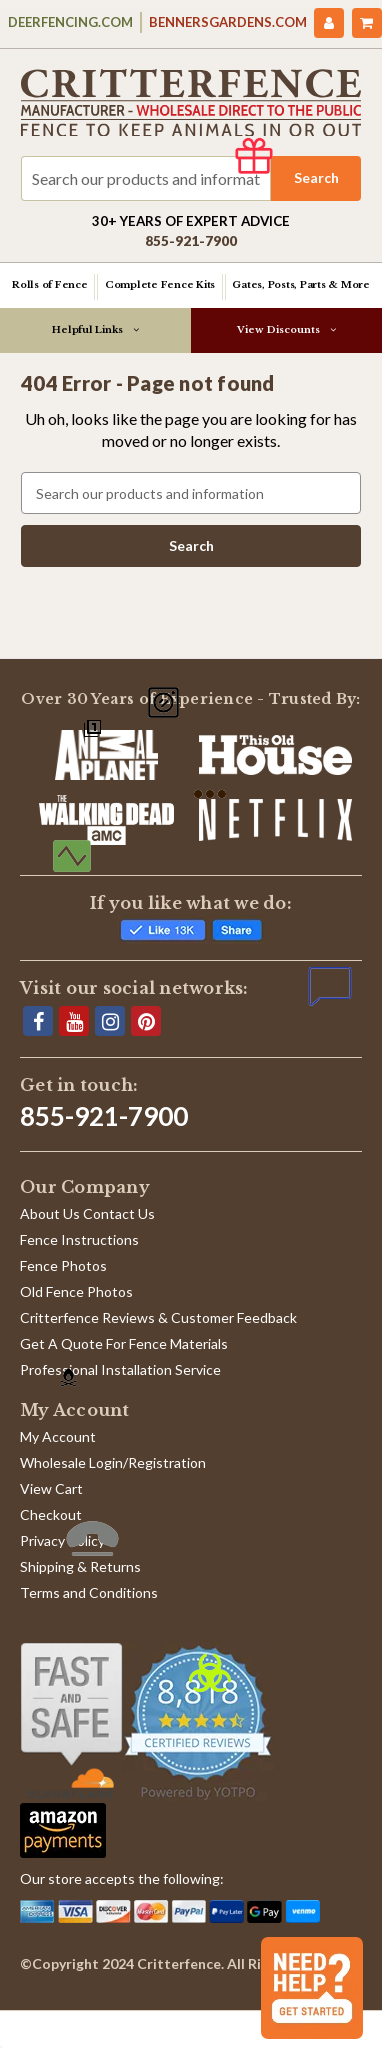 The image size is (382, 2048). I want to click on access laundry or washing machine controls, so click(163, 702).